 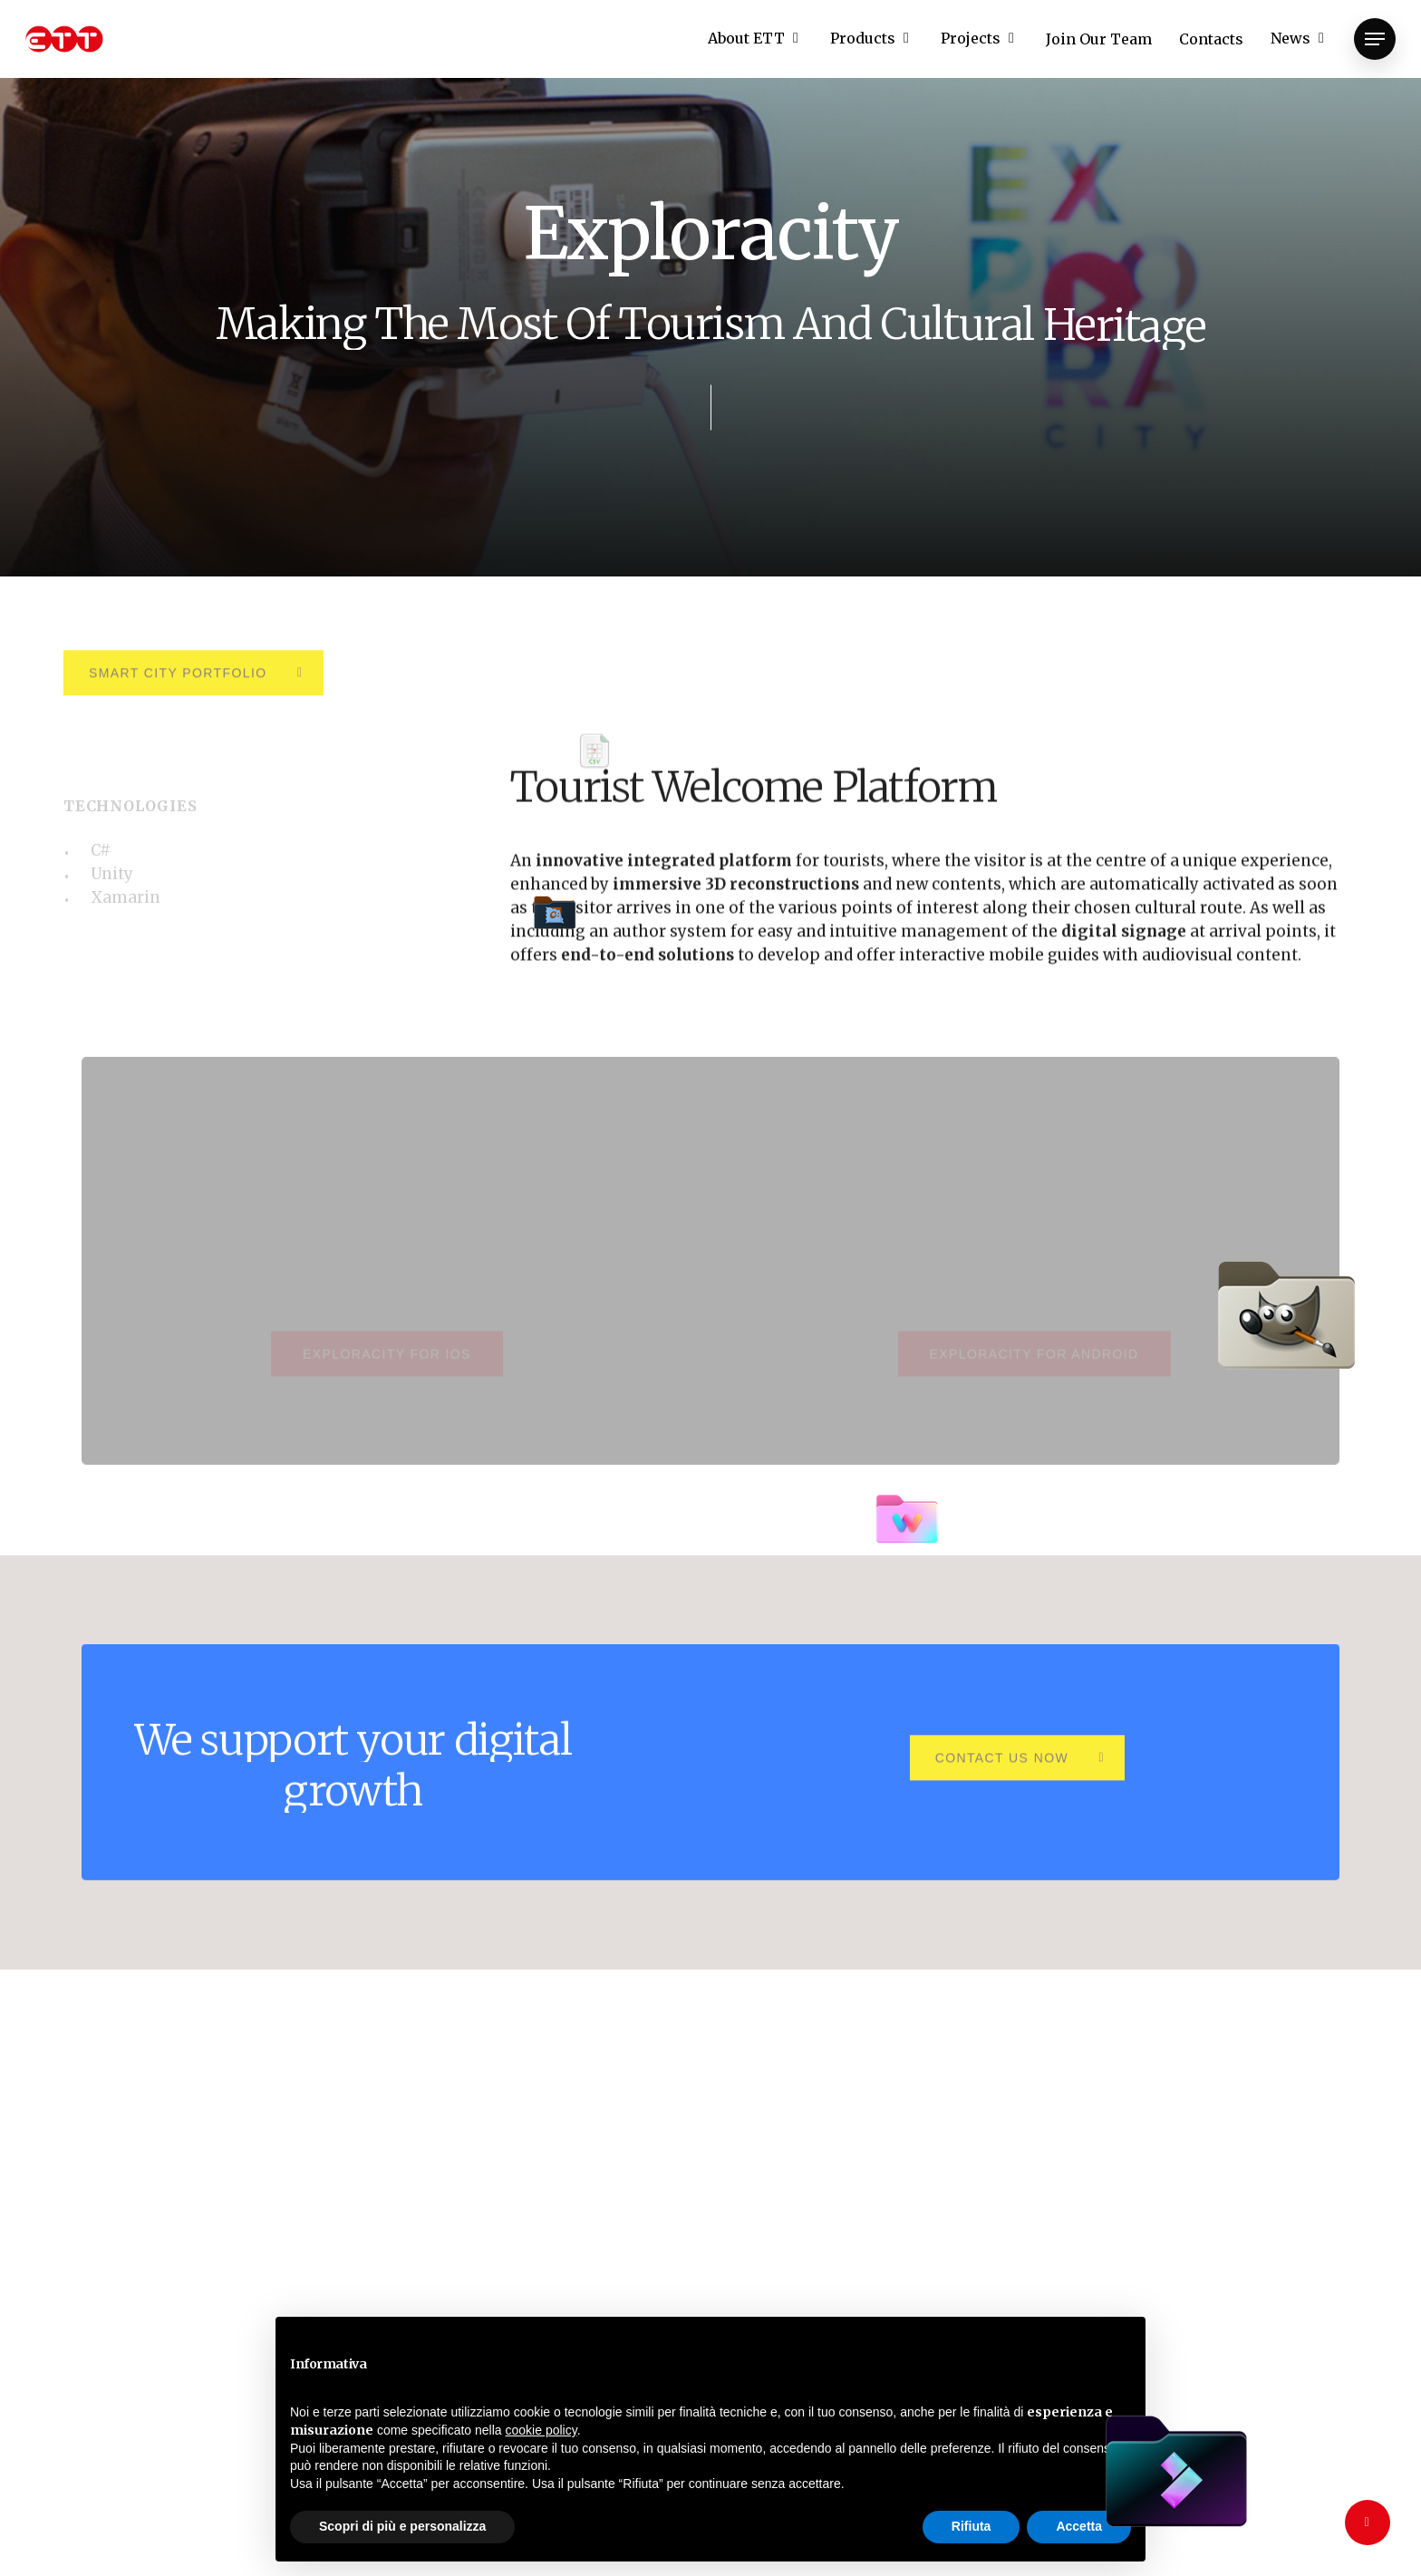 What do you see at coordinates (594, 751) in the screenshot?
I see `open a CSV spreadsheet file` at bounding box center [594, 751].